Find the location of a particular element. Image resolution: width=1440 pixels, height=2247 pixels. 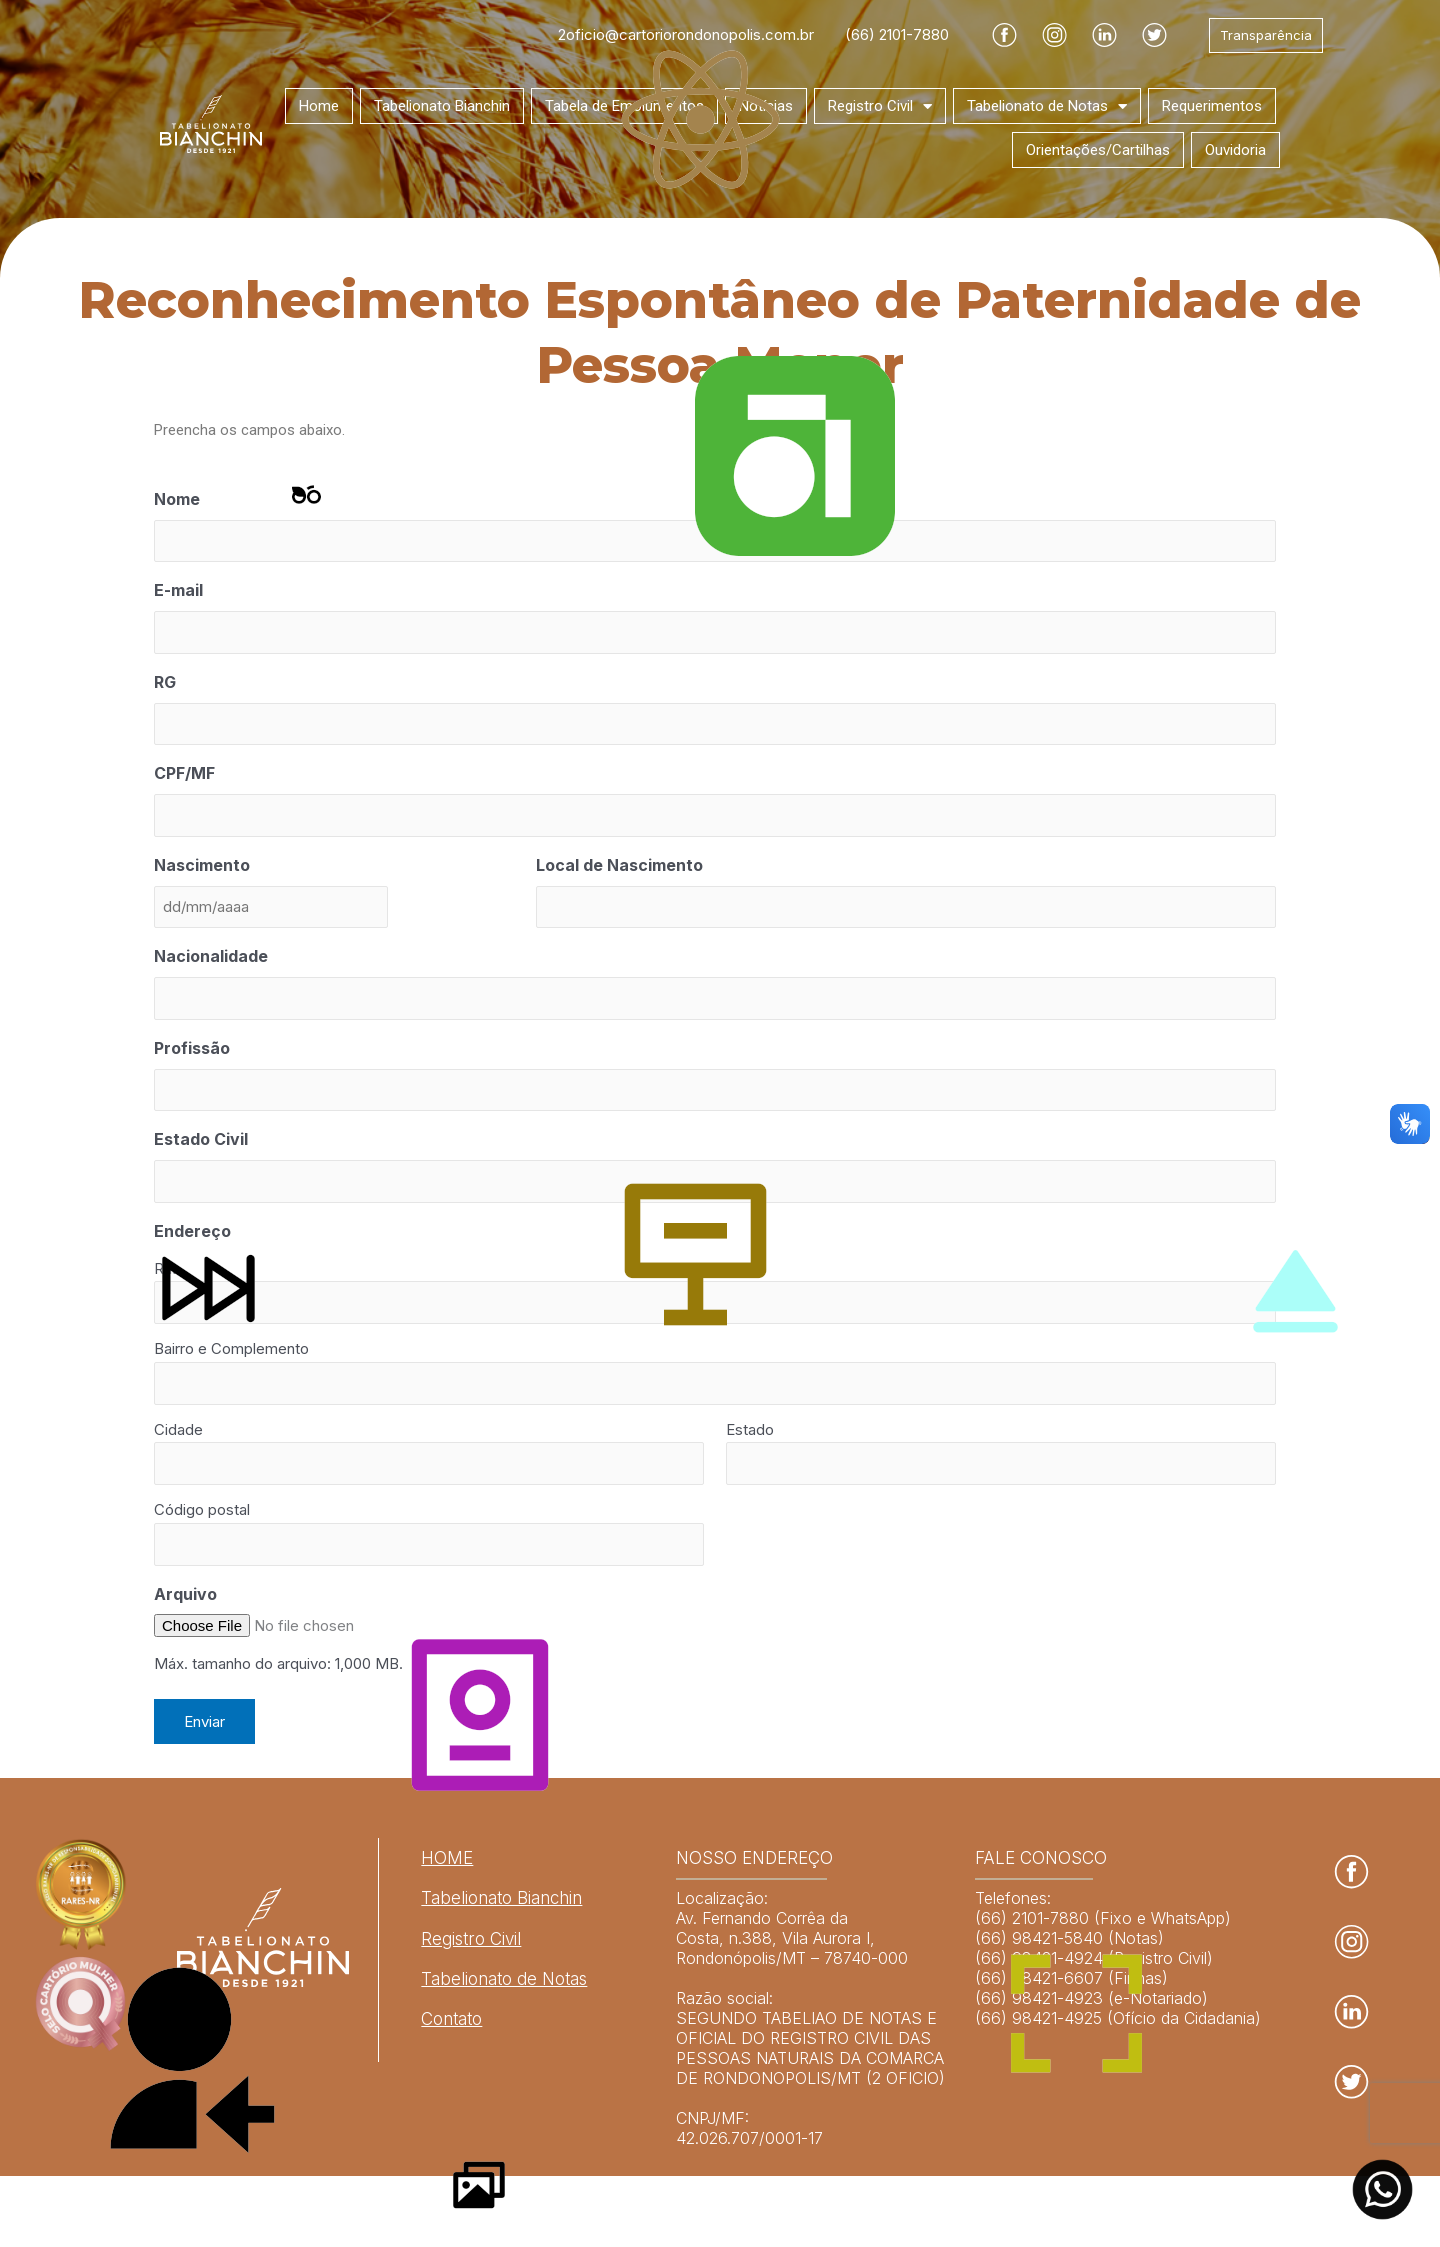

view multiple images or photo gallery is located at coordinates (479, 2185).